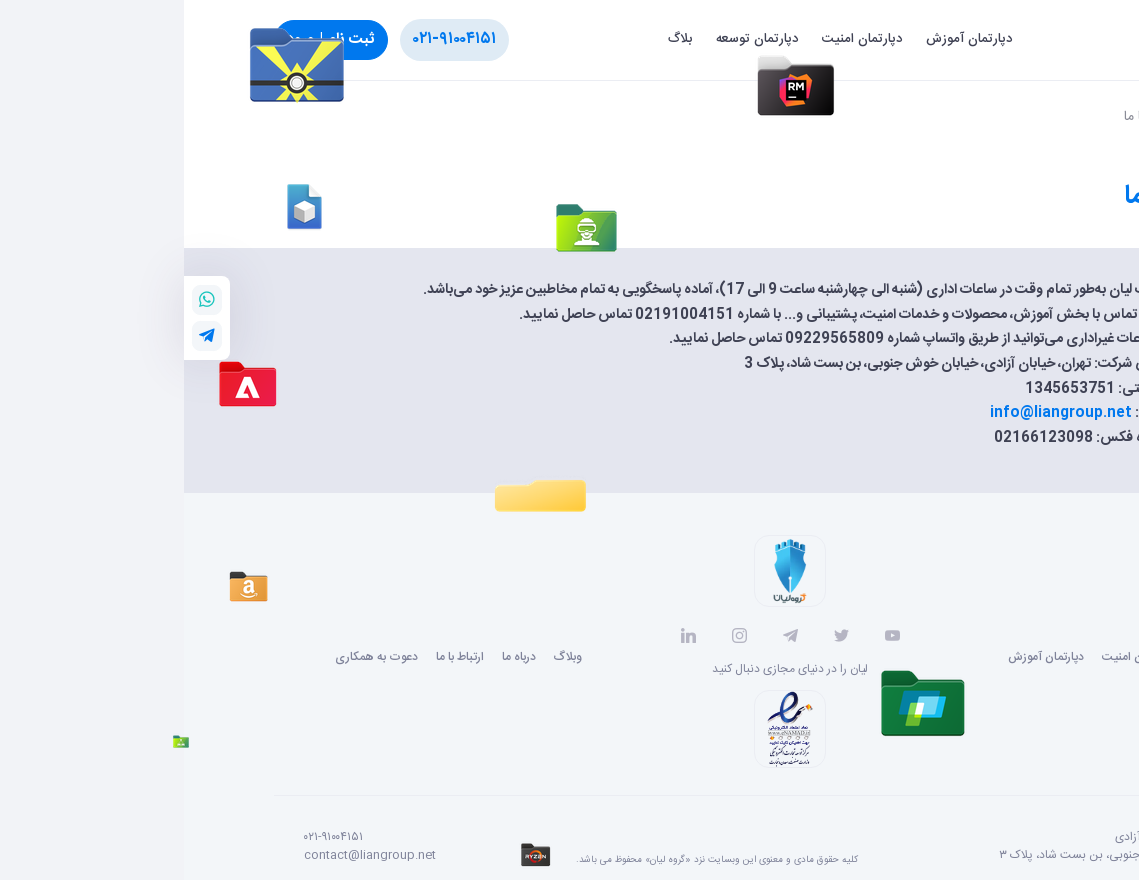 The height and width of the screenshot is (880, 1139). What do you see at coordinates (248, 587) in the screenshot?
I see `folder containing amazon-related files or downloads` at bounding box center [248, 587].